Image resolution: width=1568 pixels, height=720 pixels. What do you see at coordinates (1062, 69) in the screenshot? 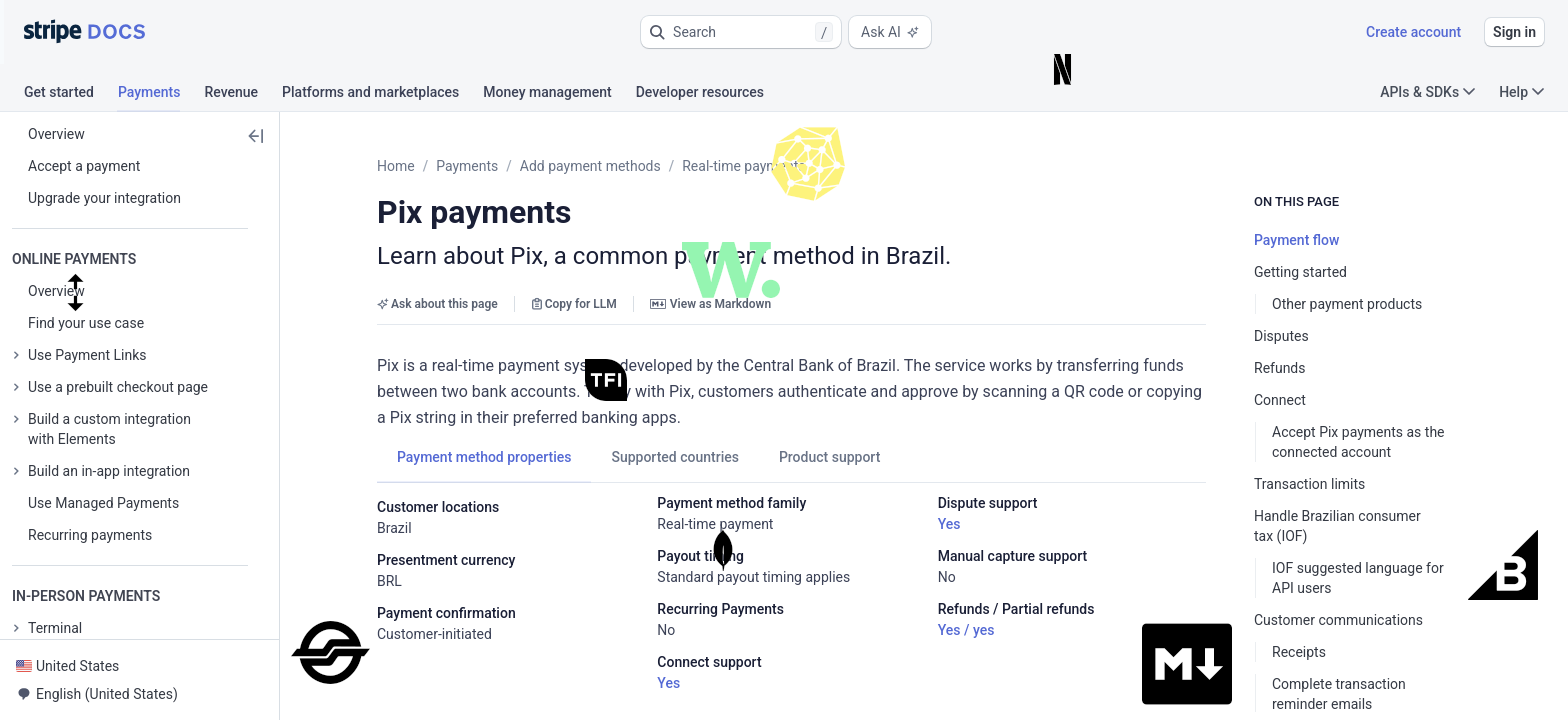
I see `open Netflix app` at bounding box center [1062, 69].